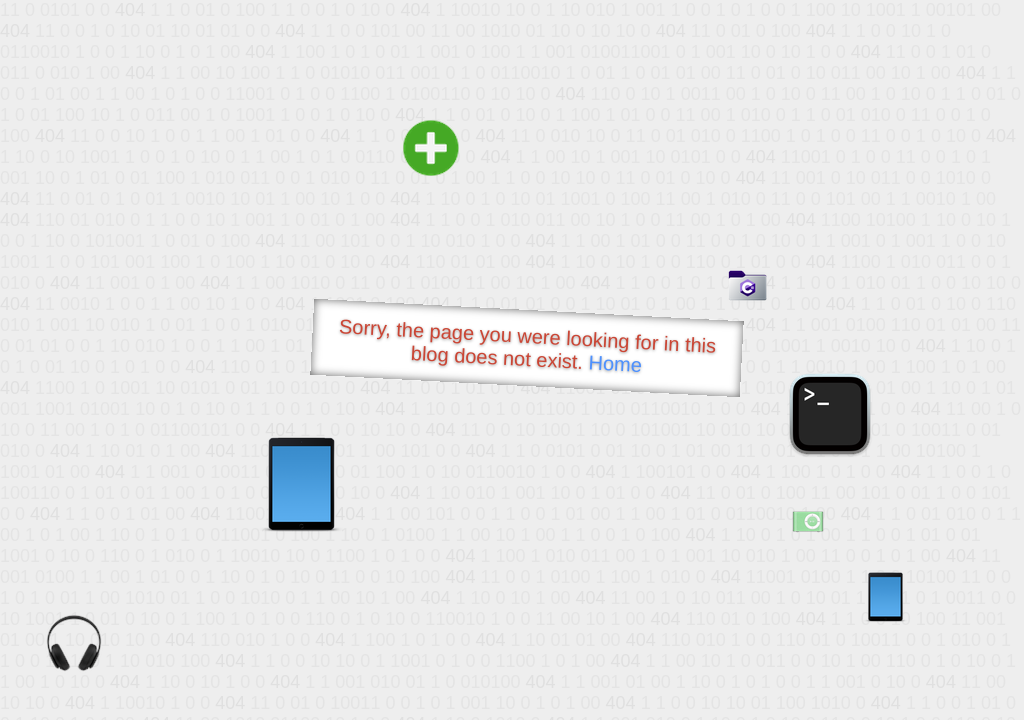  What do you see at coordinates (301, 483) in the screenshot?
I see `indicates a connected iPad with cellular capability` at bounding box center [301, 483].